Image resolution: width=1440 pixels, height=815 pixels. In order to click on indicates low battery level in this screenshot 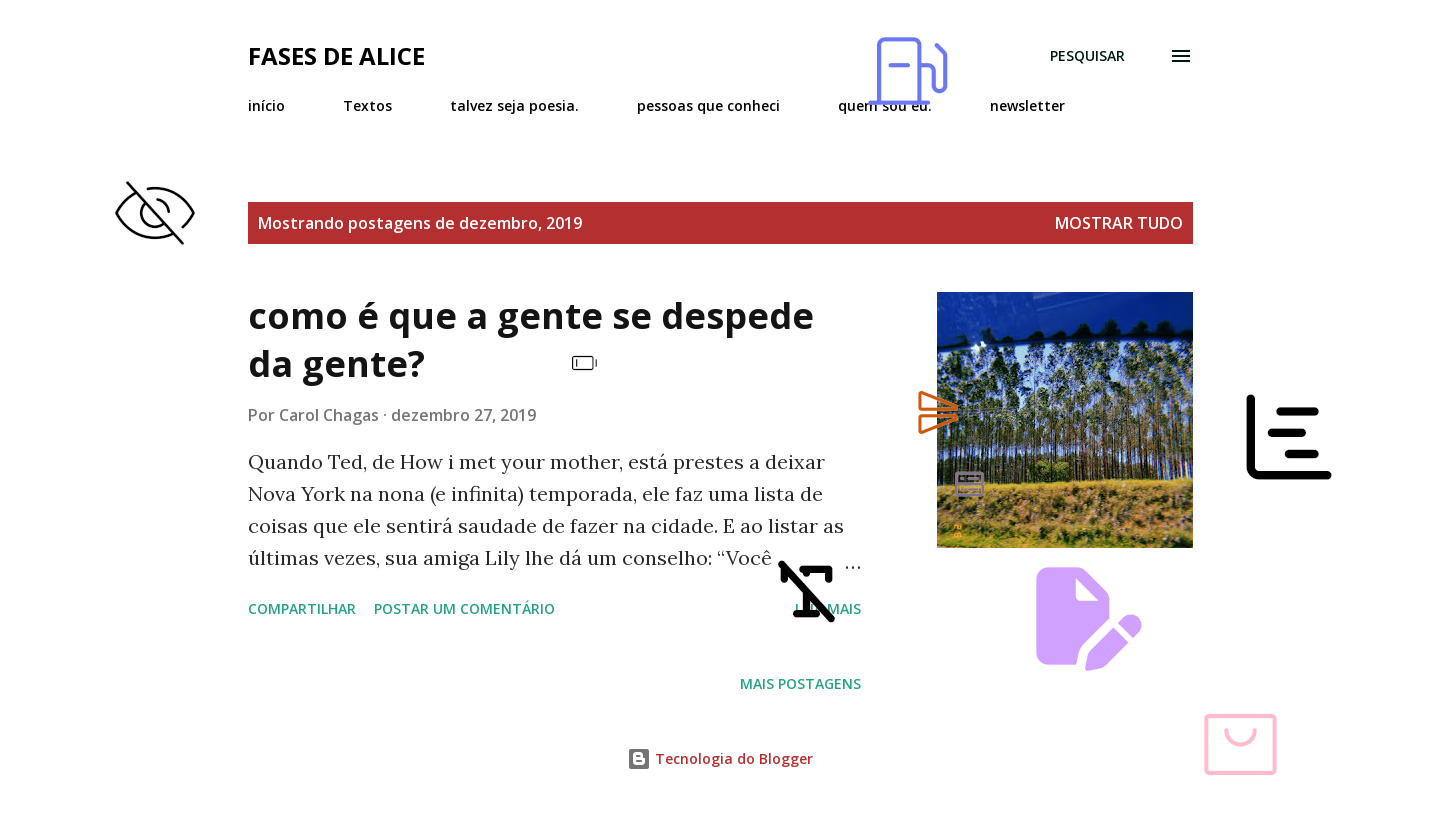, I will do `click(584, 363)`.